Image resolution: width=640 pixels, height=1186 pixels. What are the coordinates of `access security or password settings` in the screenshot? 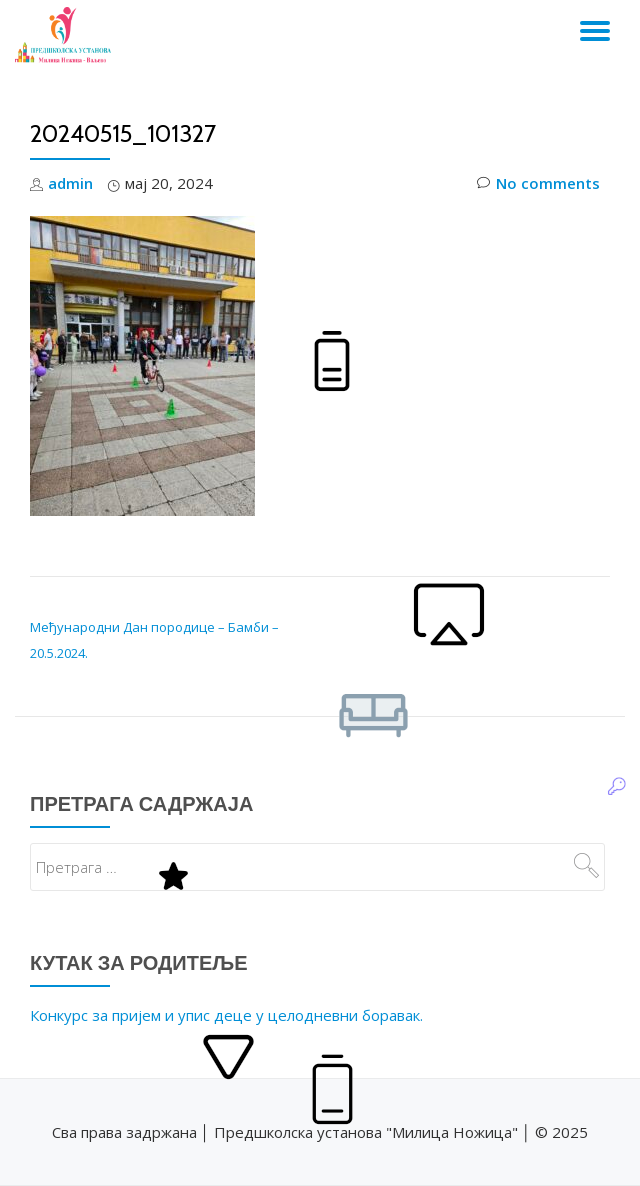 It's located at (616, 786).